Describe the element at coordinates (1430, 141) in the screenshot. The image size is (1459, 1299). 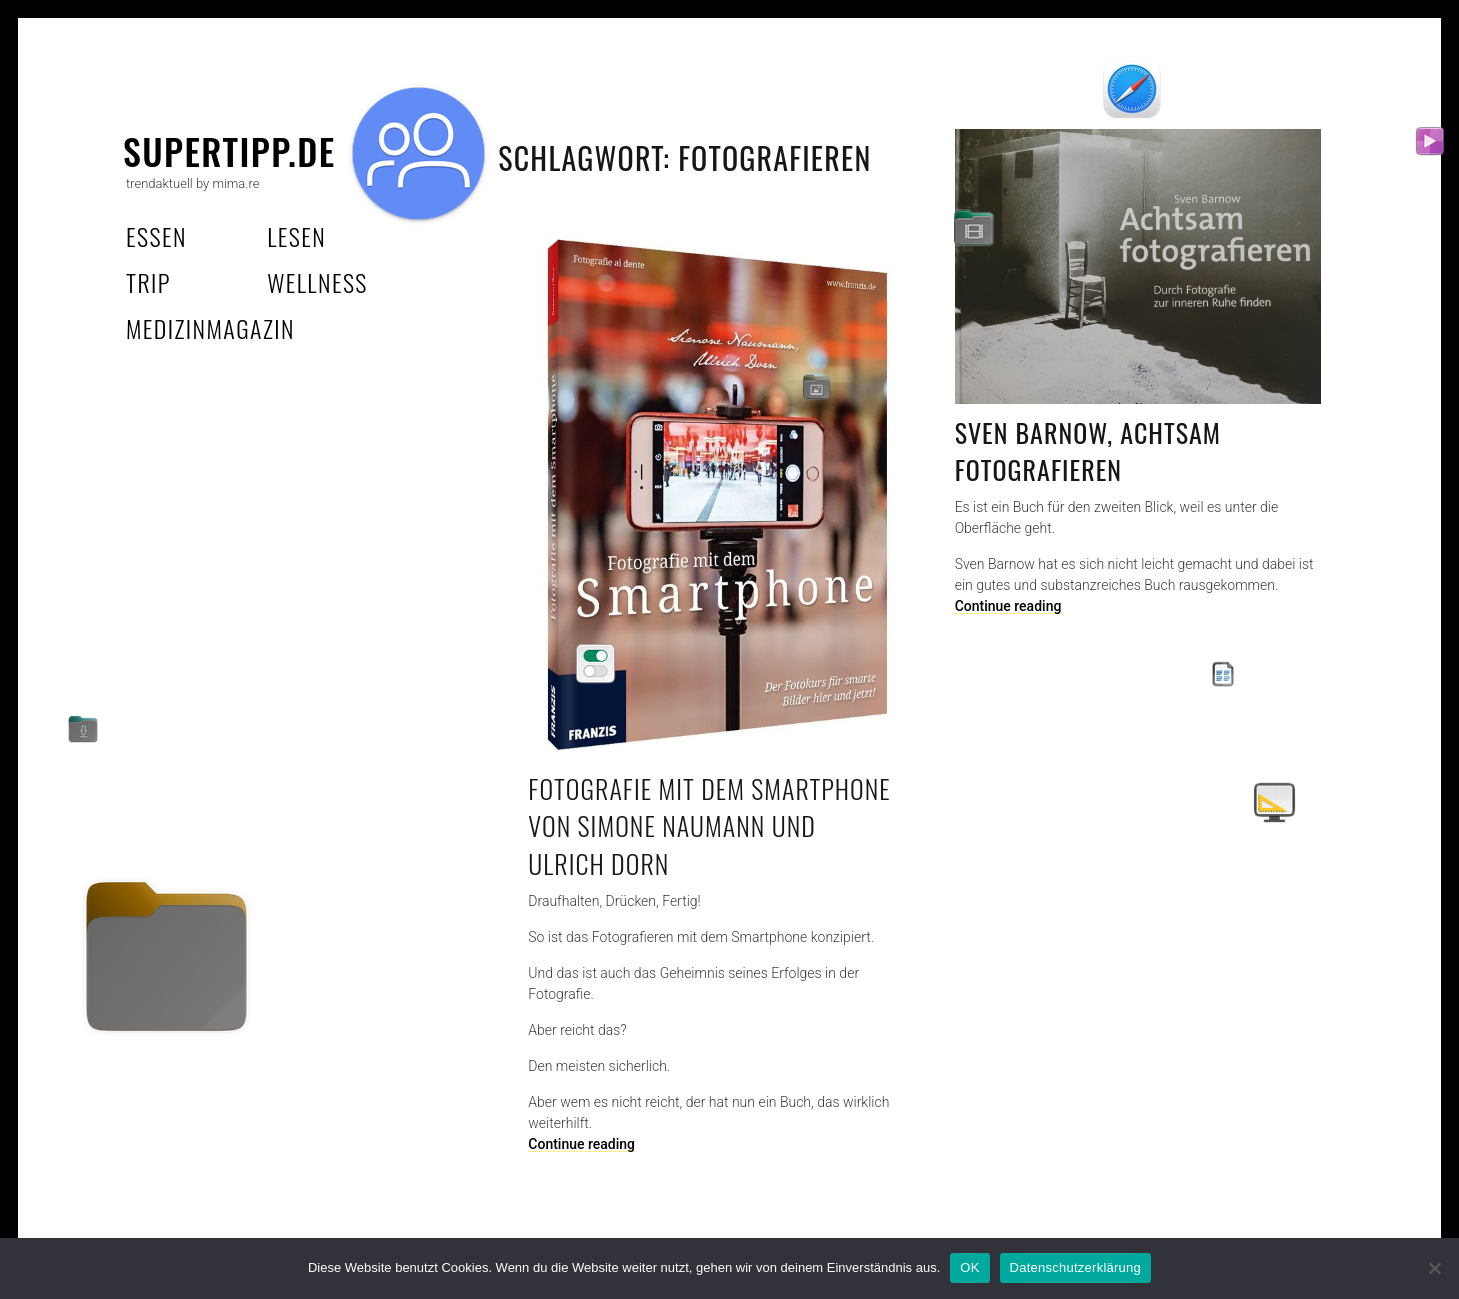
I see `access media codec settings` at that location.